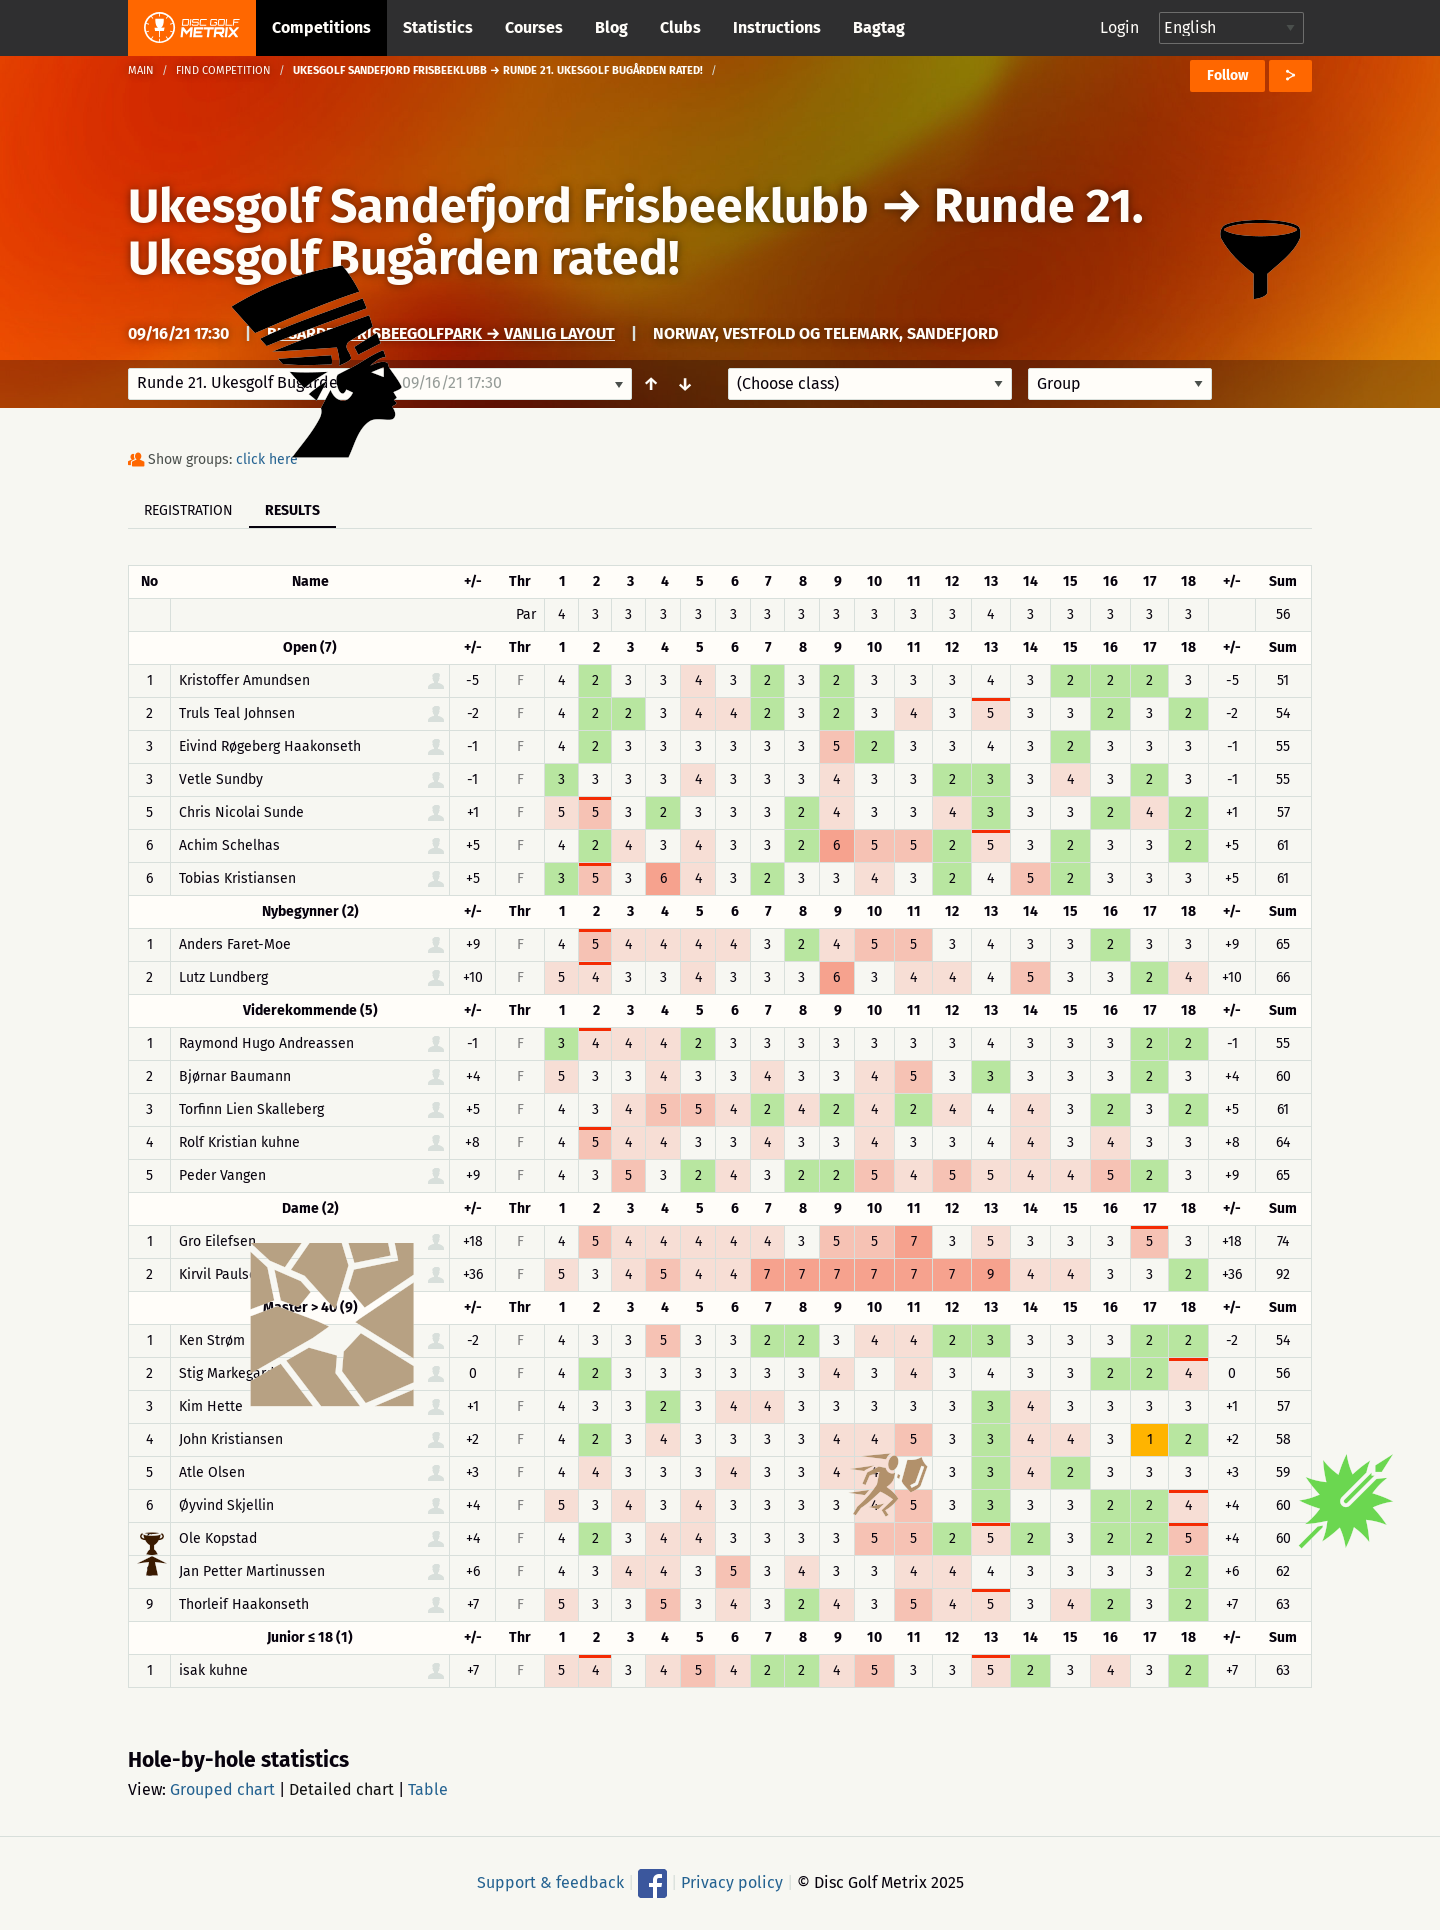 Image resolution: width=1440 pixels, height=1930 pixels. What do you see at coordinates (316, 361) in the screenshot?
I see `access egyptian or ancient history themed content` at bounding box center [316, 361].